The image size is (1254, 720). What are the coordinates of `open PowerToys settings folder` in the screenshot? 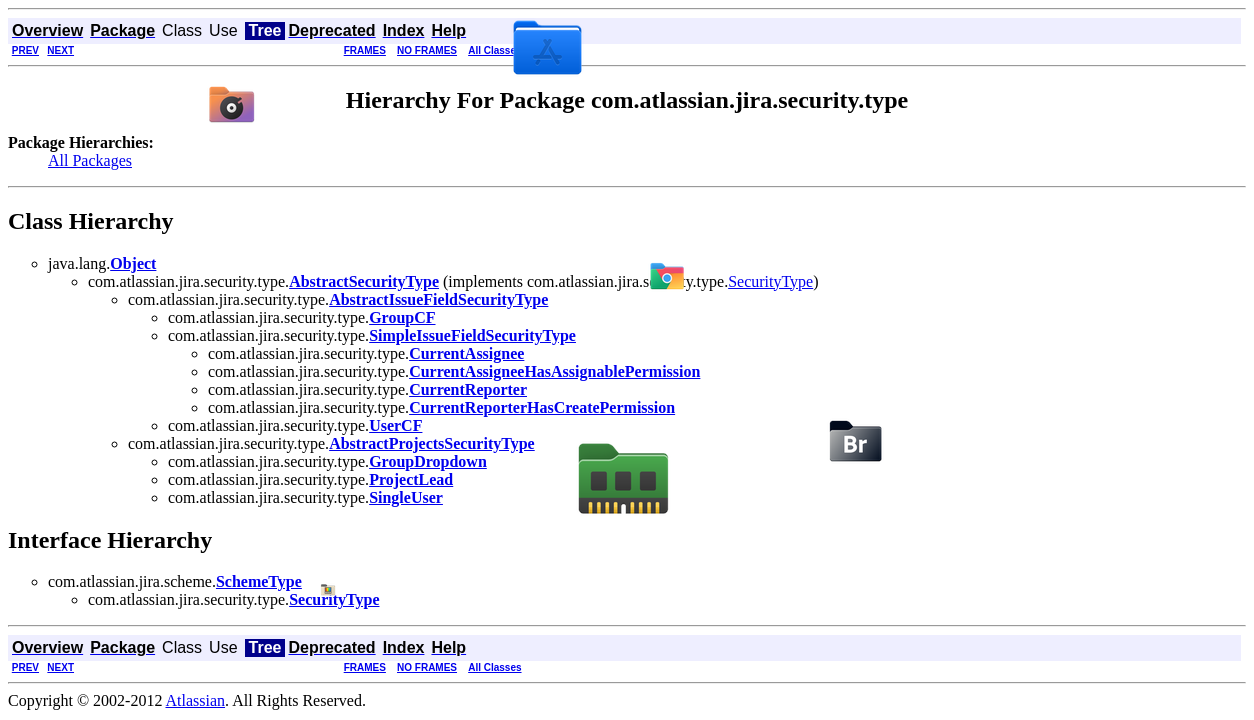 It's located at (328, 590).